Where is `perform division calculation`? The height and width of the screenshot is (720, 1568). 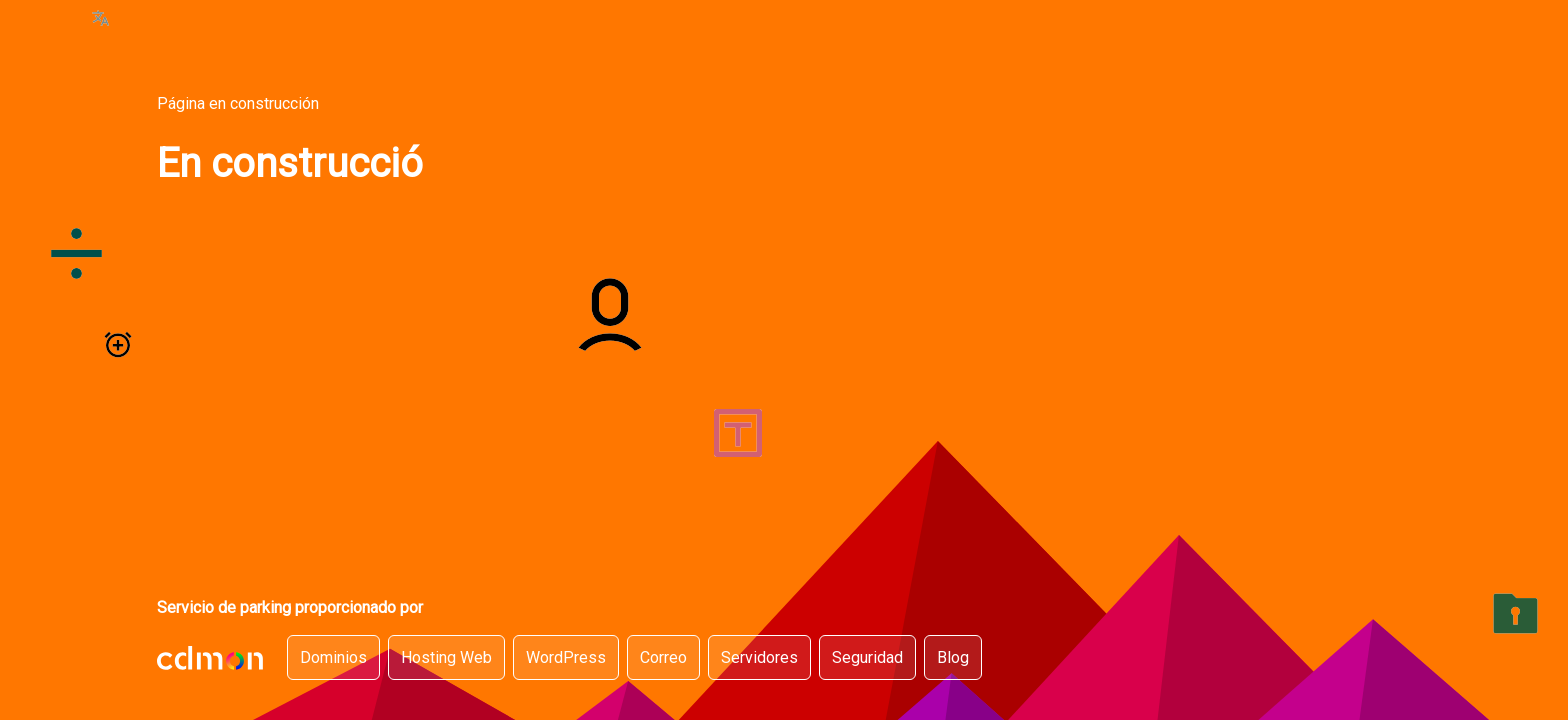
perform division calculation is located at coordinates (76, 253).